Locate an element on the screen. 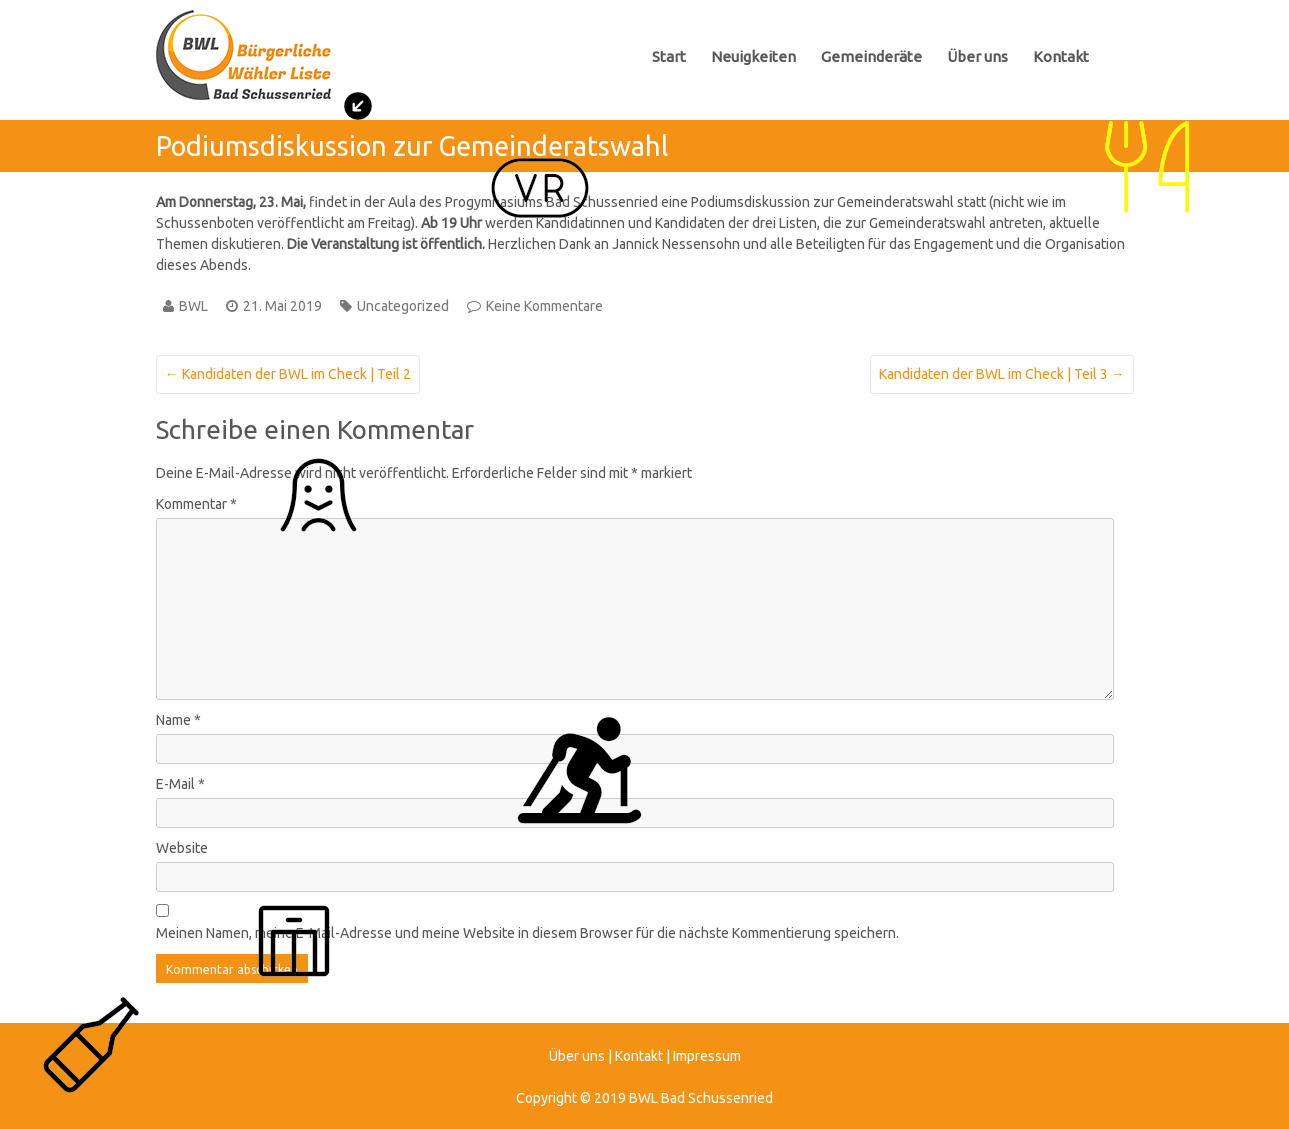 The width and height of the screenshot is (1289, 1129). browse bars or breweries nearby is located at coordinates (89, 1046).